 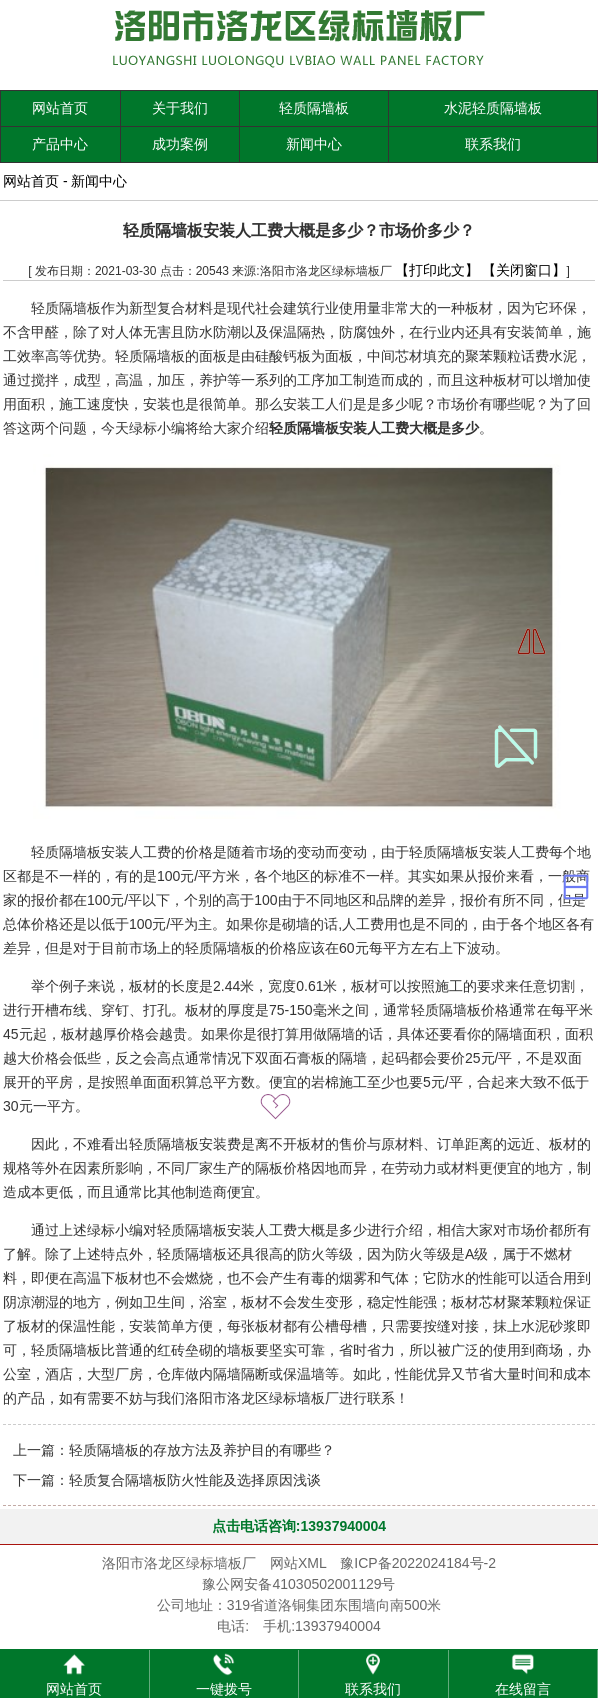 I want to click on flip image horizontally, so click(x=531, y=642).